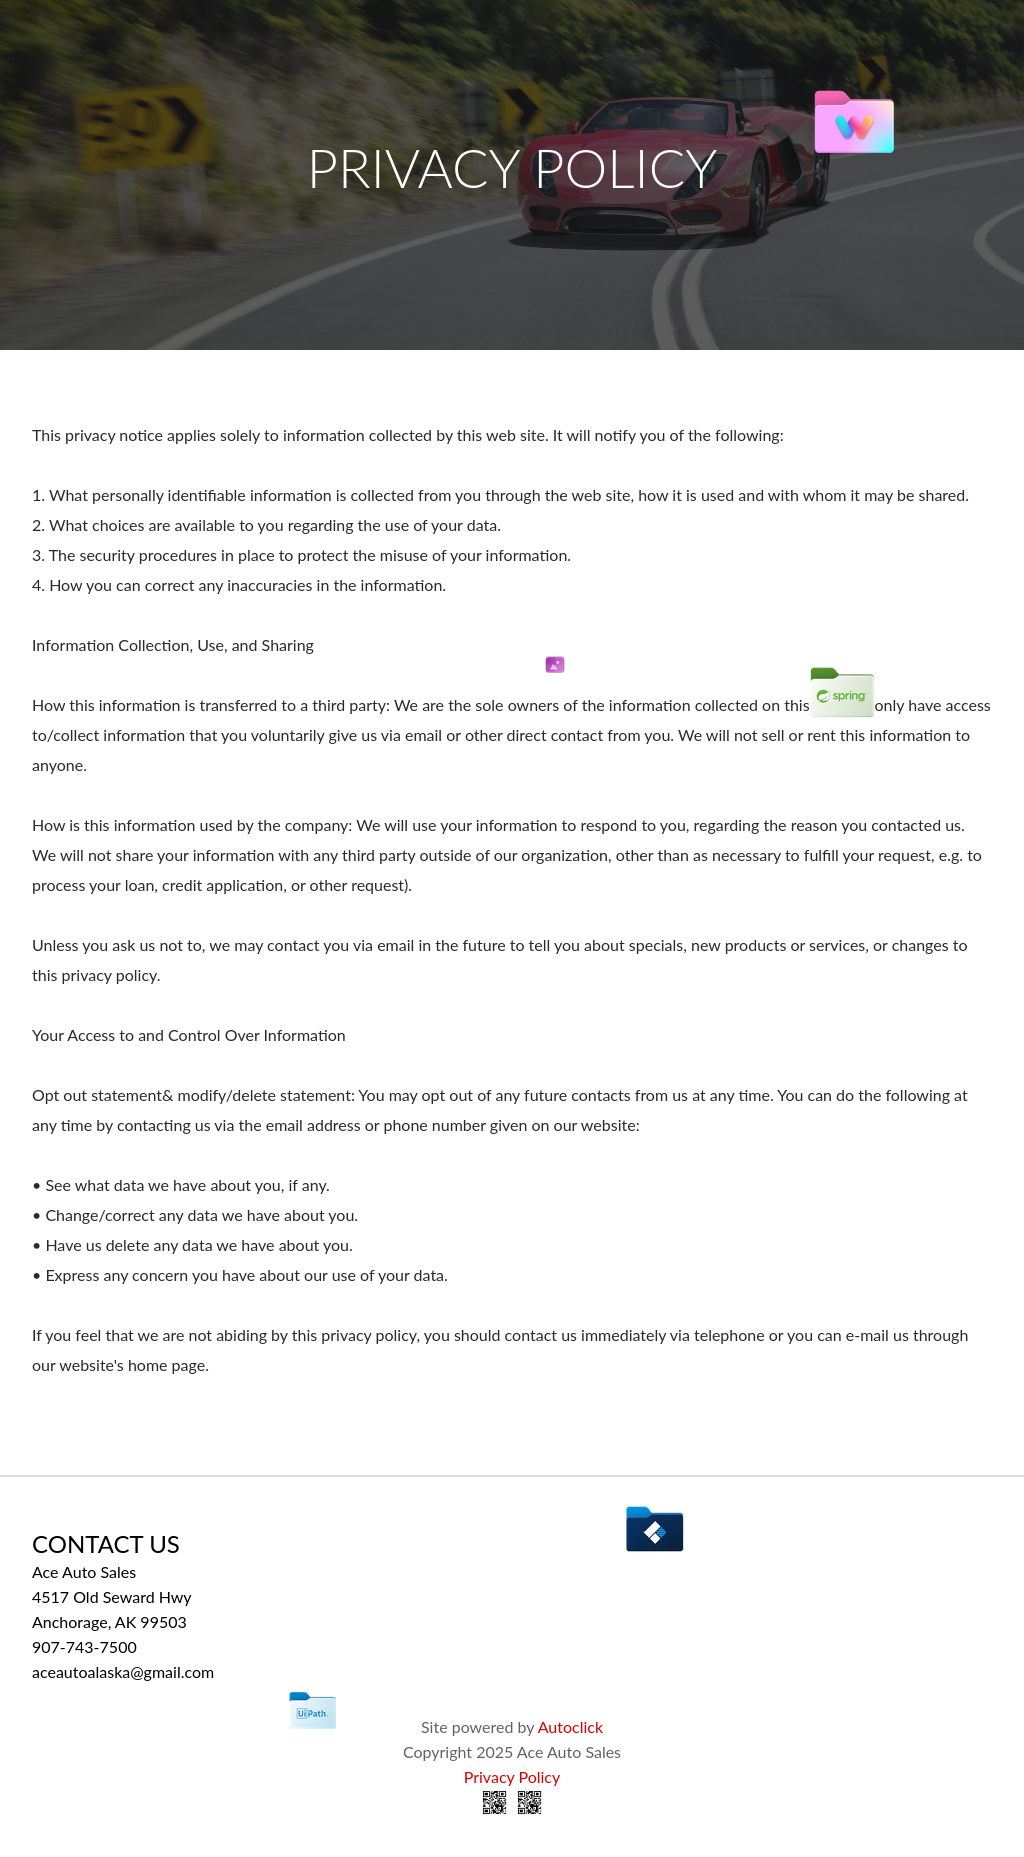 Image resolution: width=1024 pixels, height=1857 pixels. What do you see at coordinates (654, 1530) in the screenshot?
I see `open wondershare recoverit project folder` at bounding box center [654, 1530].